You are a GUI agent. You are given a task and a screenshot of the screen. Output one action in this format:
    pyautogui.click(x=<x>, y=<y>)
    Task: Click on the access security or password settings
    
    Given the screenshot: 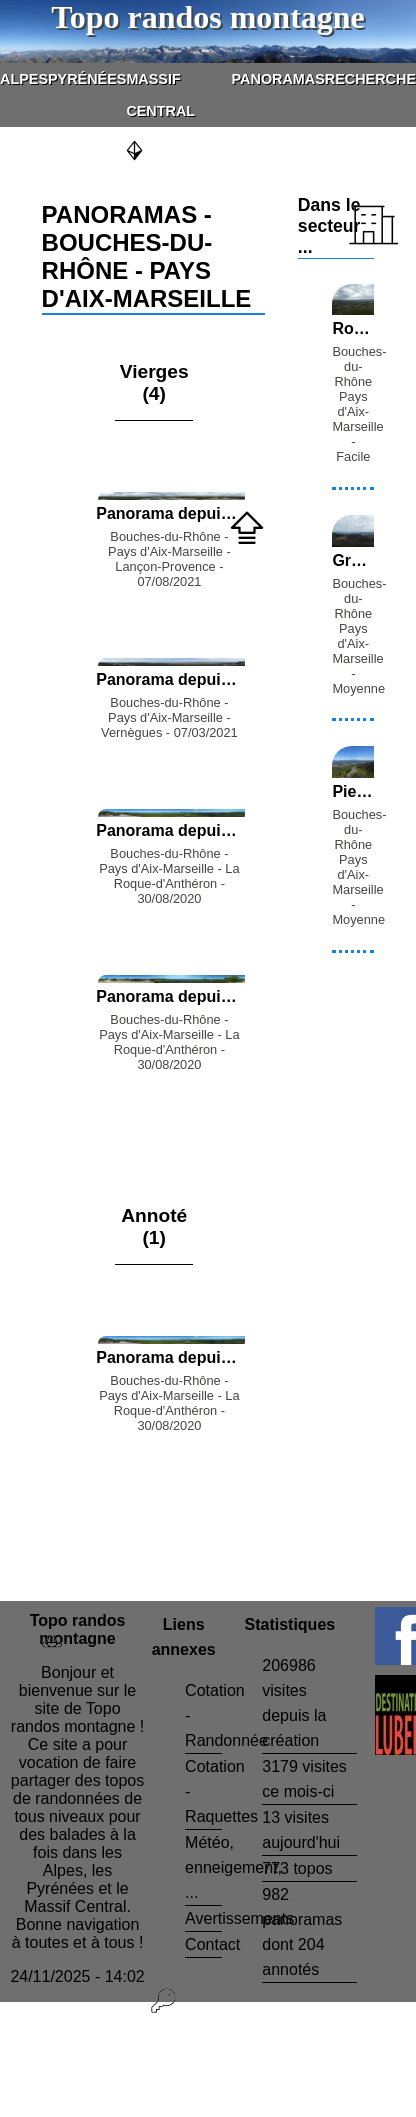 What is the action you would take?
    pyautogui.click(x=163, y=2001)
    